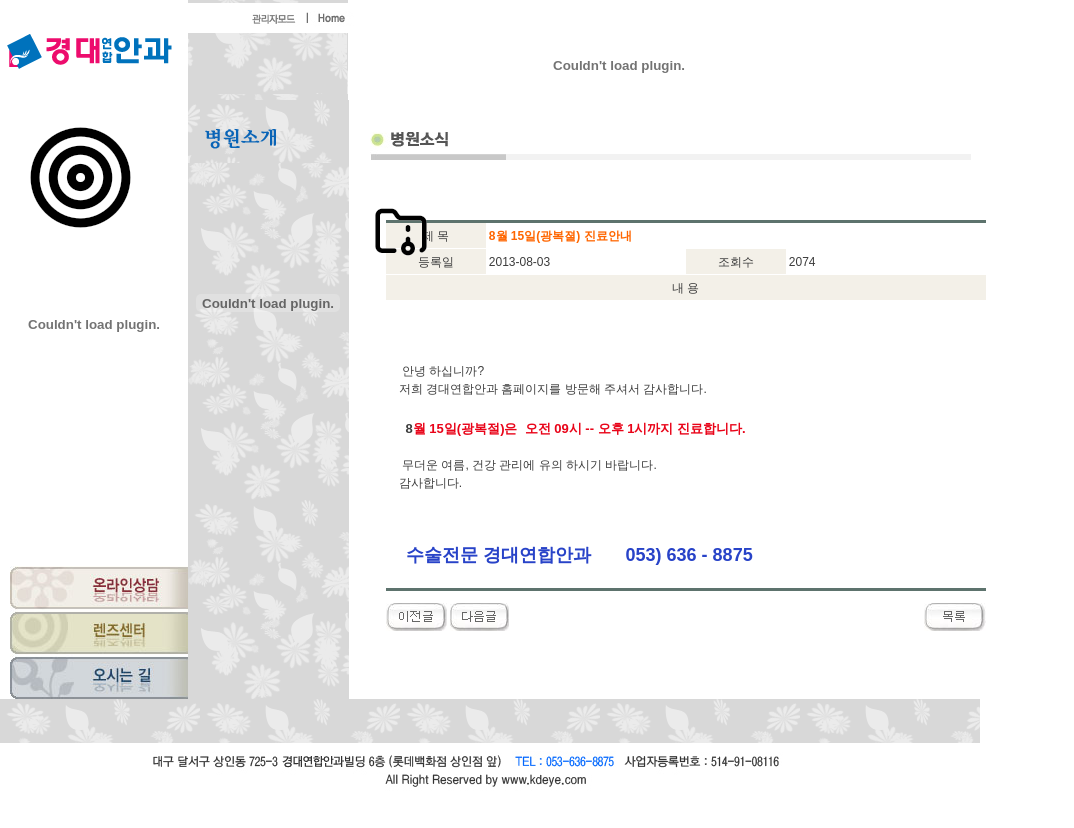 The width and height of the screenshot is (1074, 828). Describe the element at coordinates (80, 177) in the screenshot. I see `set a goal or target` at that location.